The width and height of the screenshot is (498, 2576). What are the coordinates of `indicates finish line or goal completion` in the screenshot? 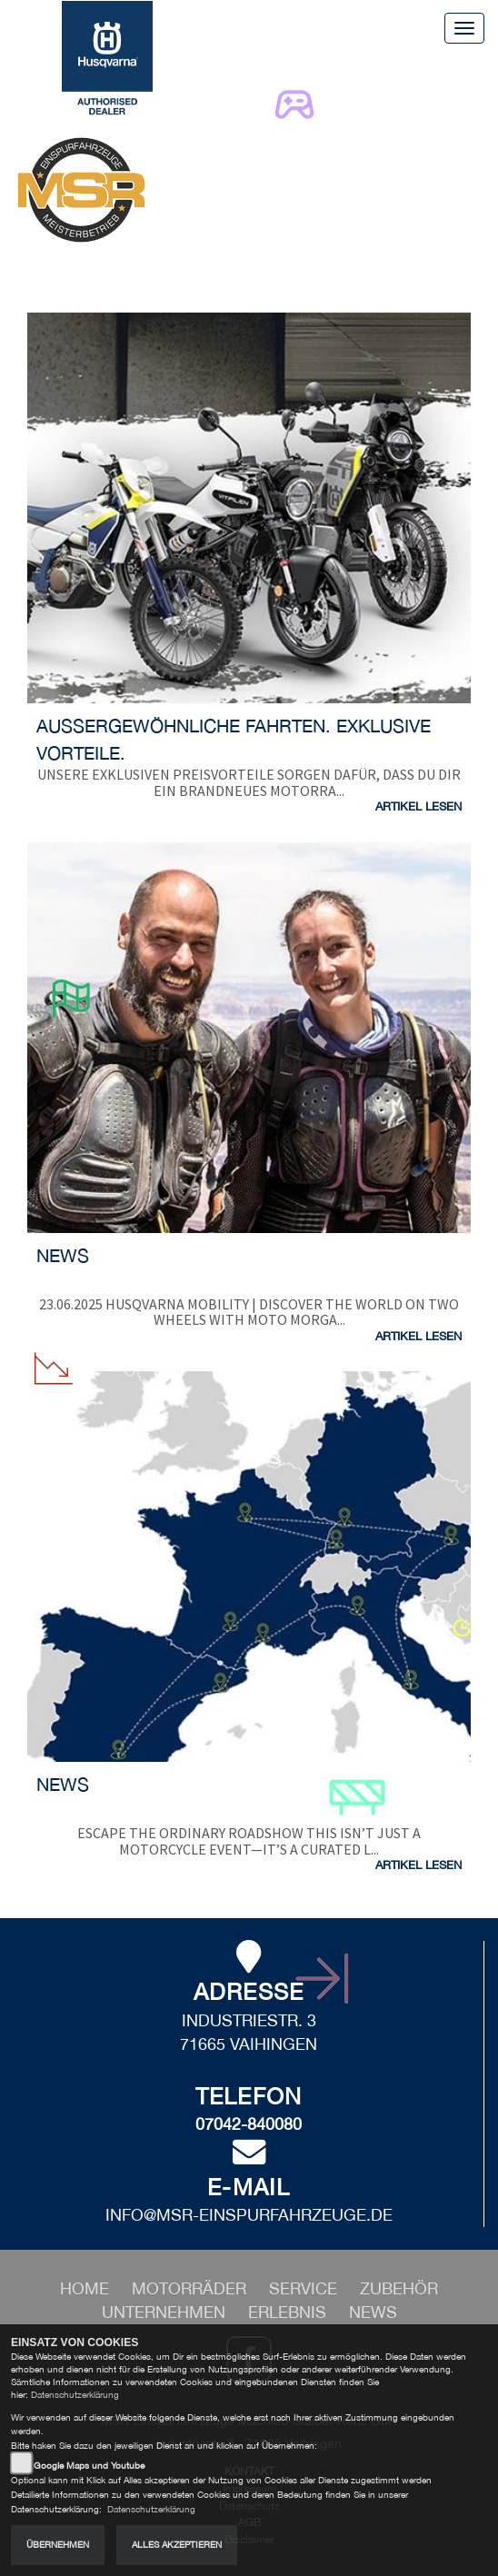 It's located at (69, 998).